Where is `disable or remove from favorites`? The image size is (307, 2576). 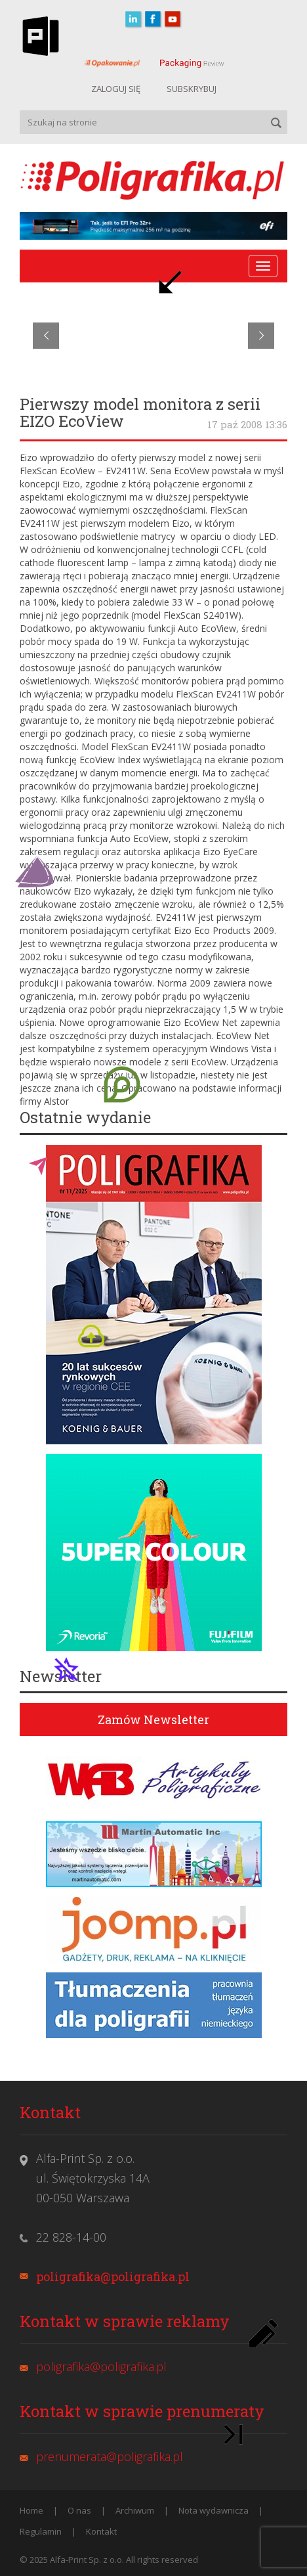
disable or remove from favorites is located at coordinates (66, 1670).